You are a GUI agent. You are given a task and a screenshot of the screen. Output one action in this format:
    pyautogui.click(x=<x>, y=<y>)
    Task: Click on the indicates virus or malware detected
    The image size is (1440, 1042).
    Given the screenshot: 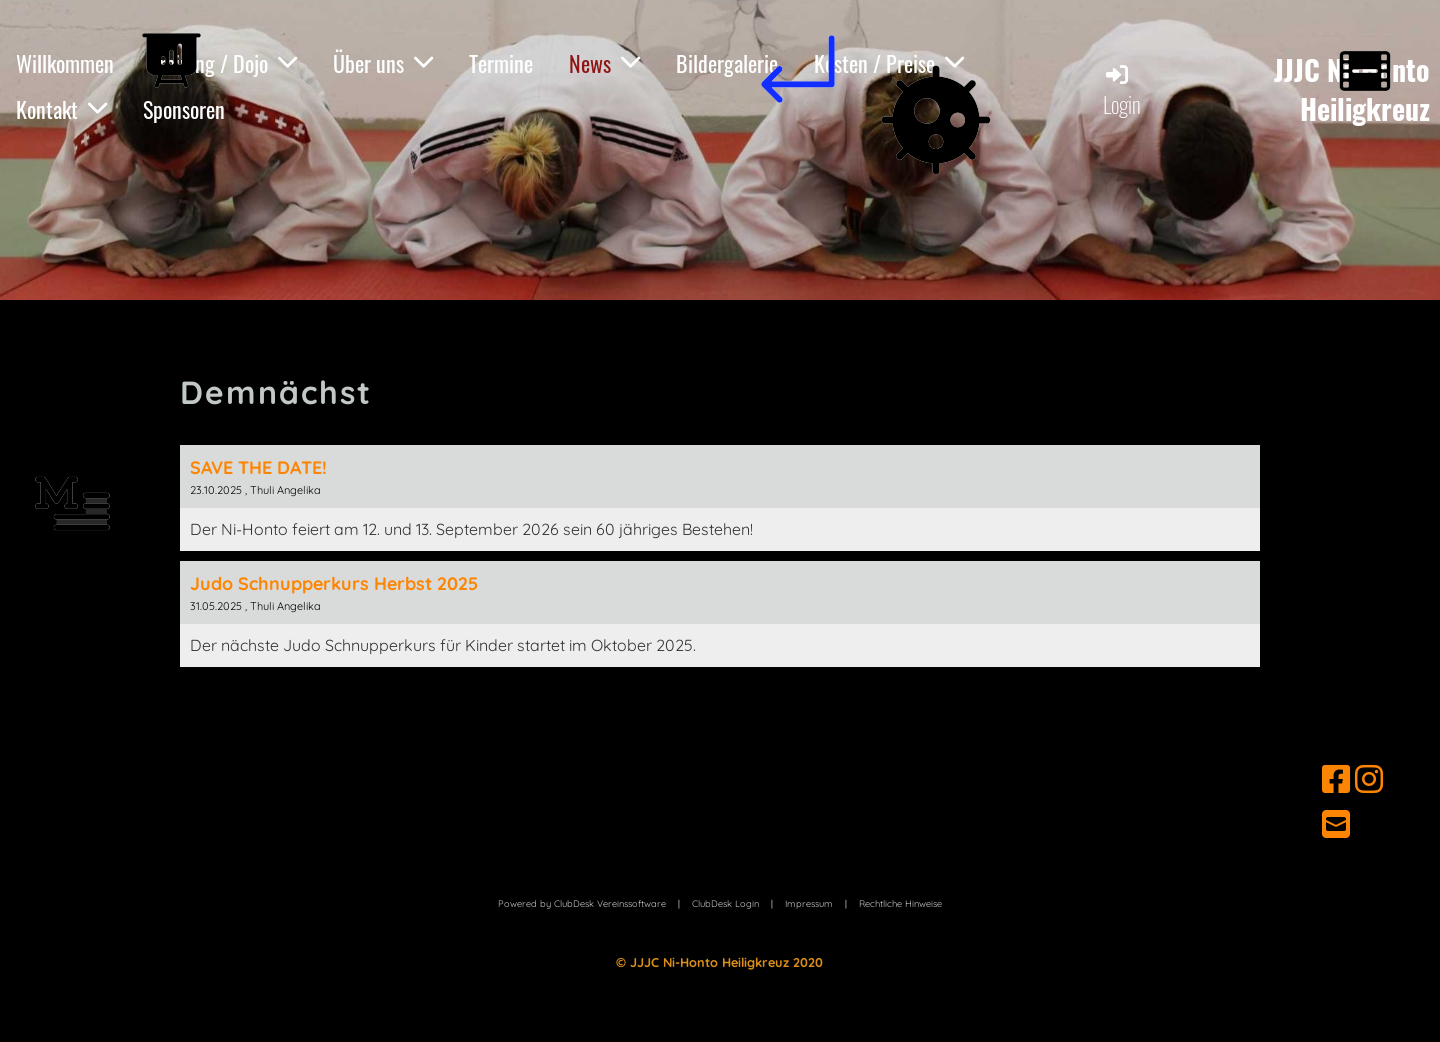 What is the action you would take?
    pyautogui.click(x=936, y=120)
    